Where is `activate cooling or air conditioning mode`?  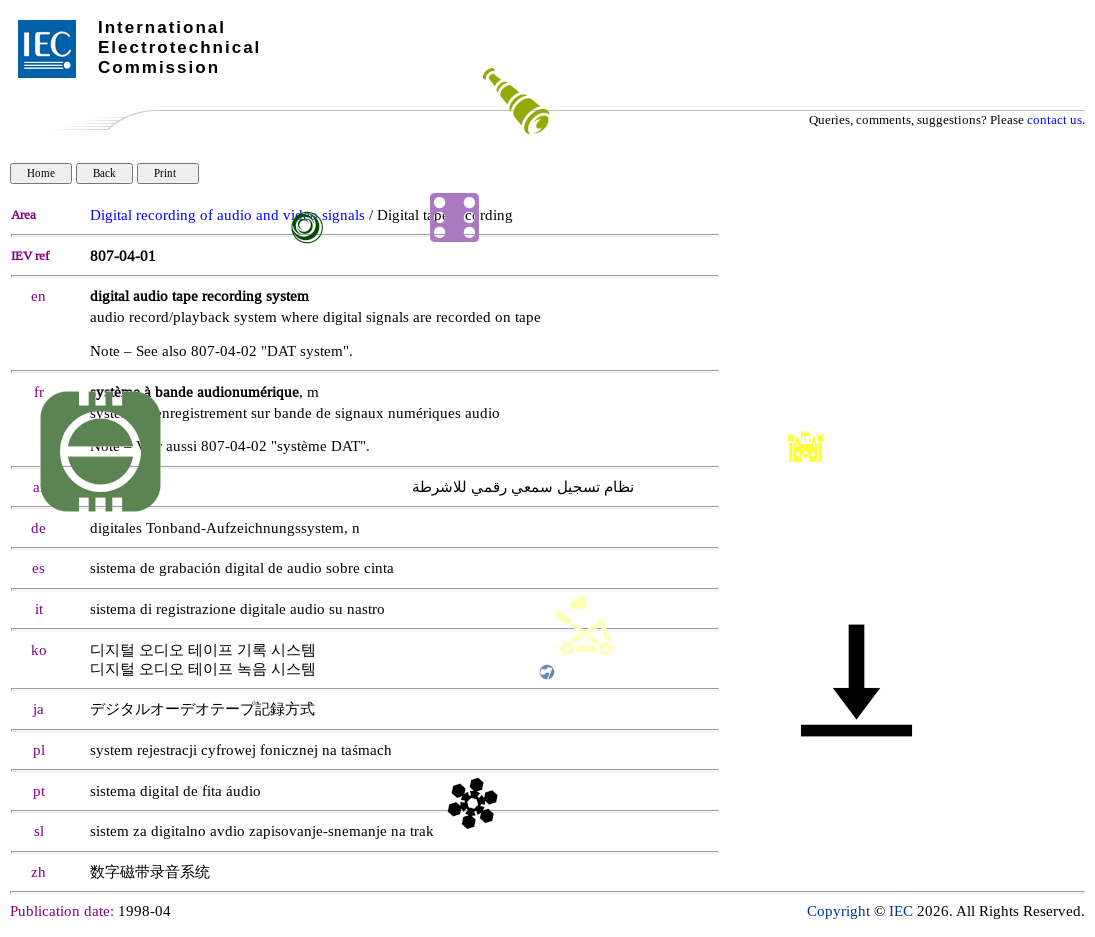
activate cooling or air conditioning mode is located at coordinates (472, 803).